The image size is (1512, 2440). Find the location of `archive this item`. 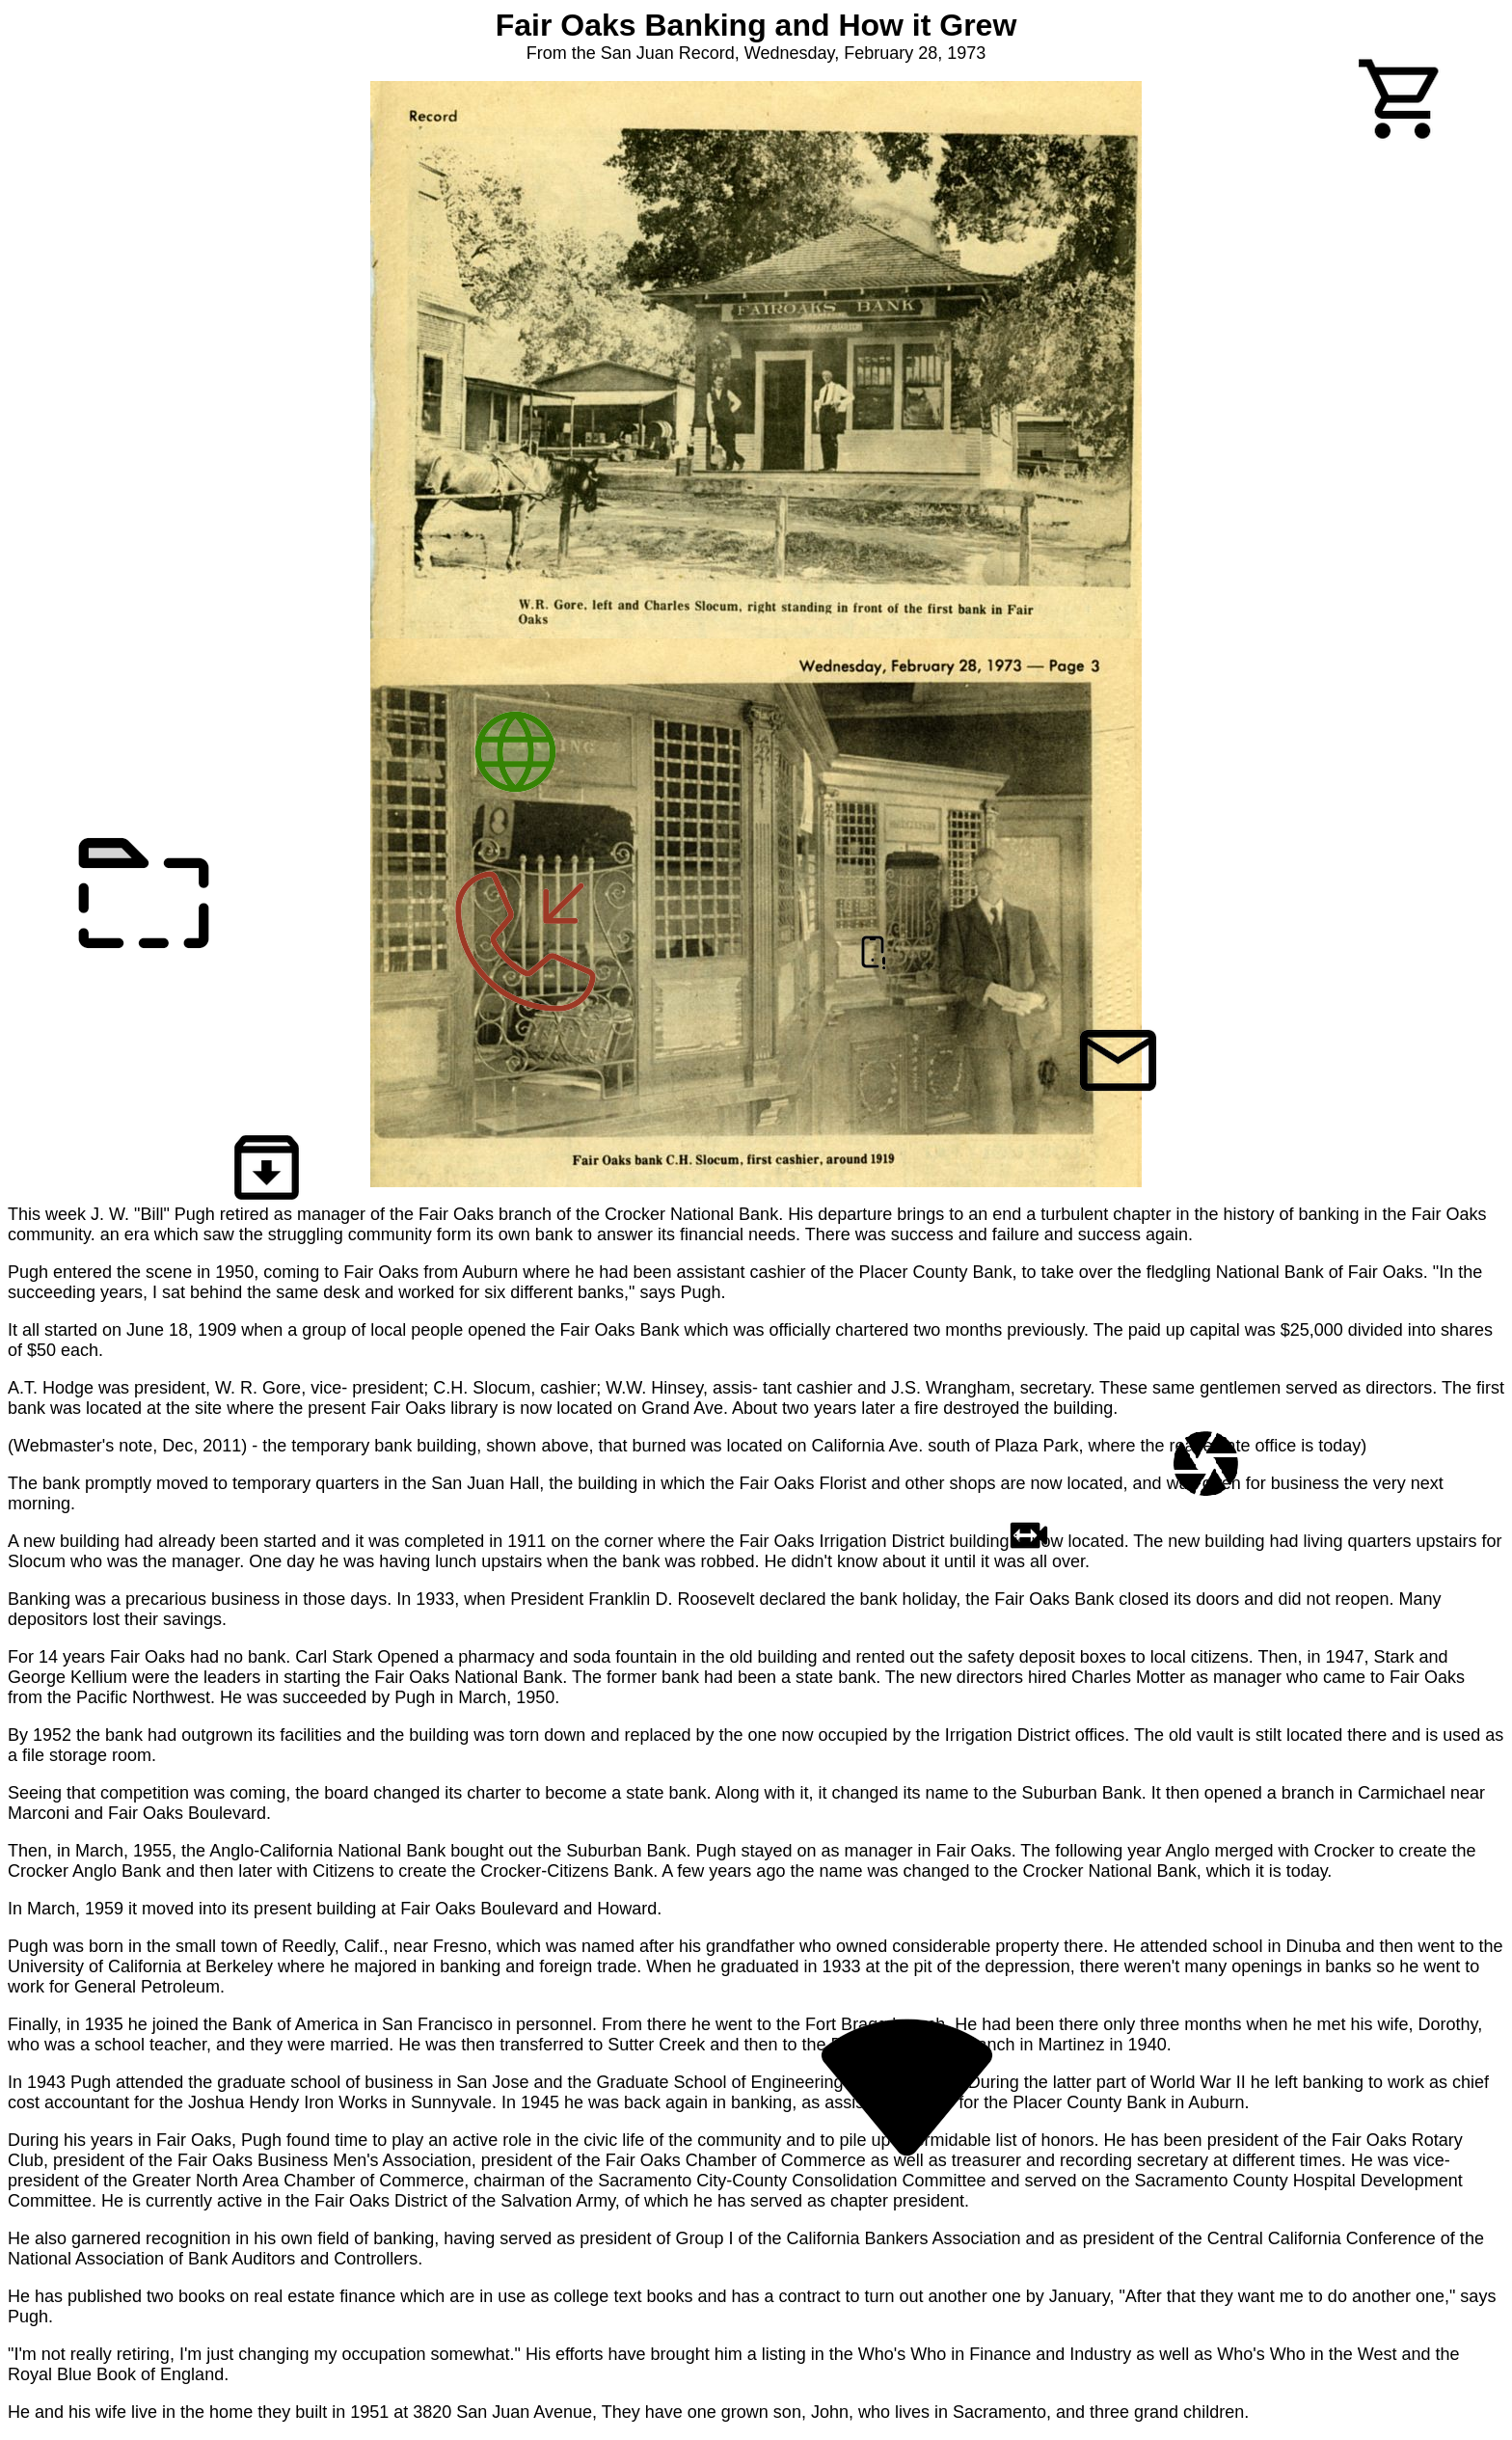

archive this item is located at coordinates (266, 1167).